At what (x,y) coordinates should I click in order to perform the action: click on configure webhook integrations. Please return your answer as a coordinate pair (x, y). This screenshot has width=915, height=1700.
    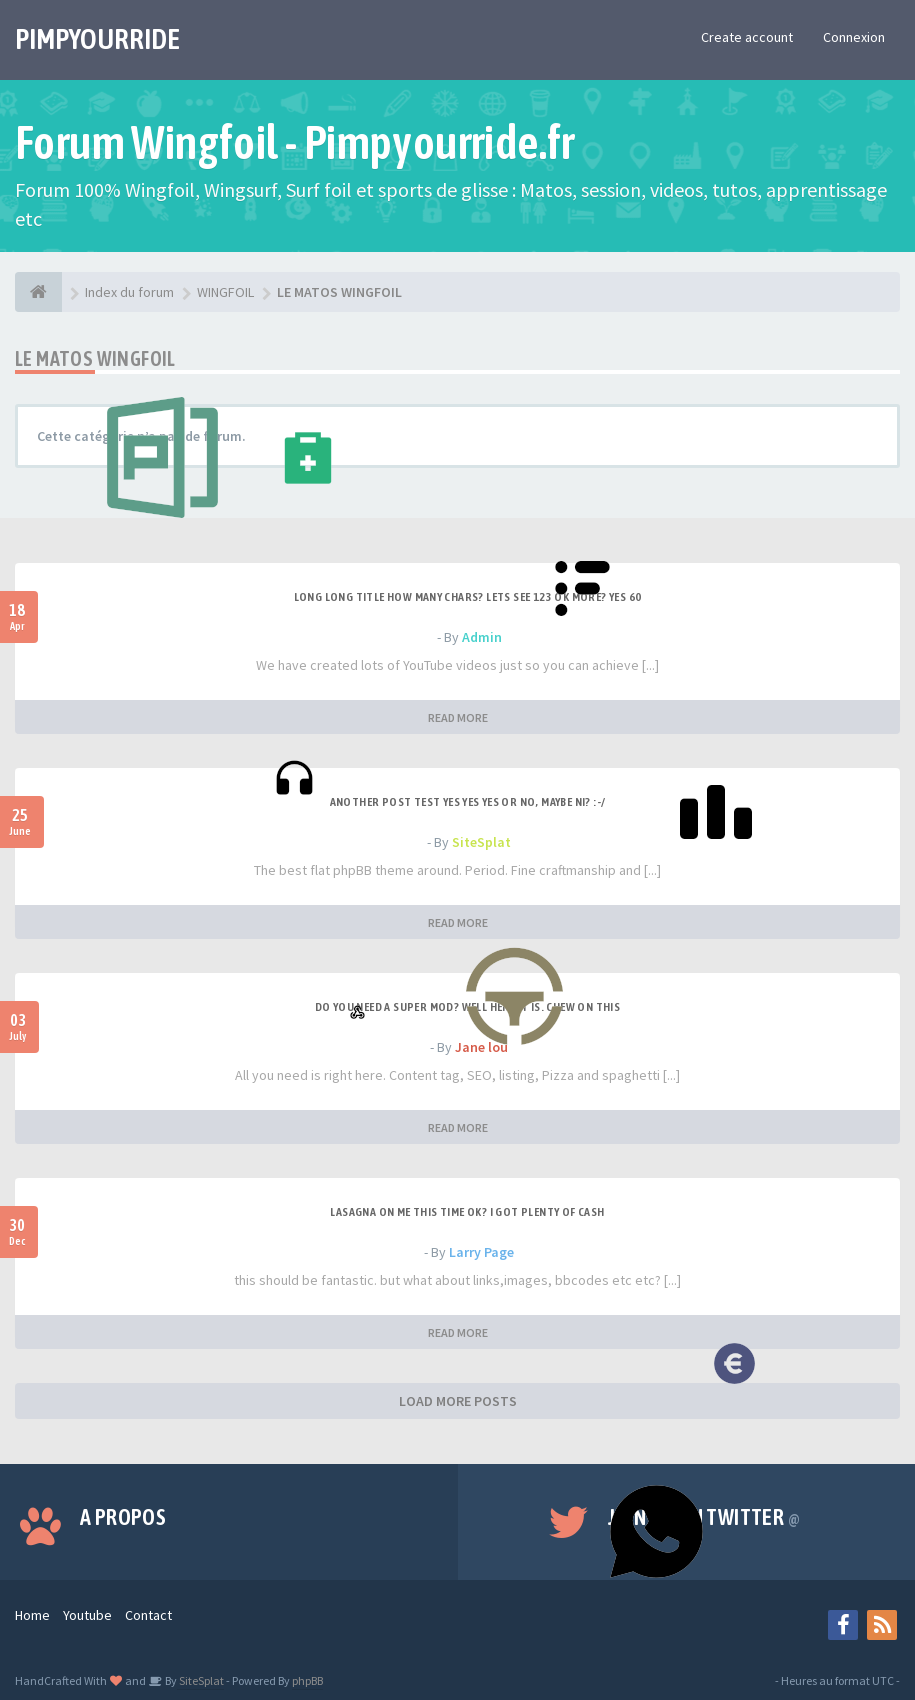
    Looking at the image, I should click on (357, 1012).